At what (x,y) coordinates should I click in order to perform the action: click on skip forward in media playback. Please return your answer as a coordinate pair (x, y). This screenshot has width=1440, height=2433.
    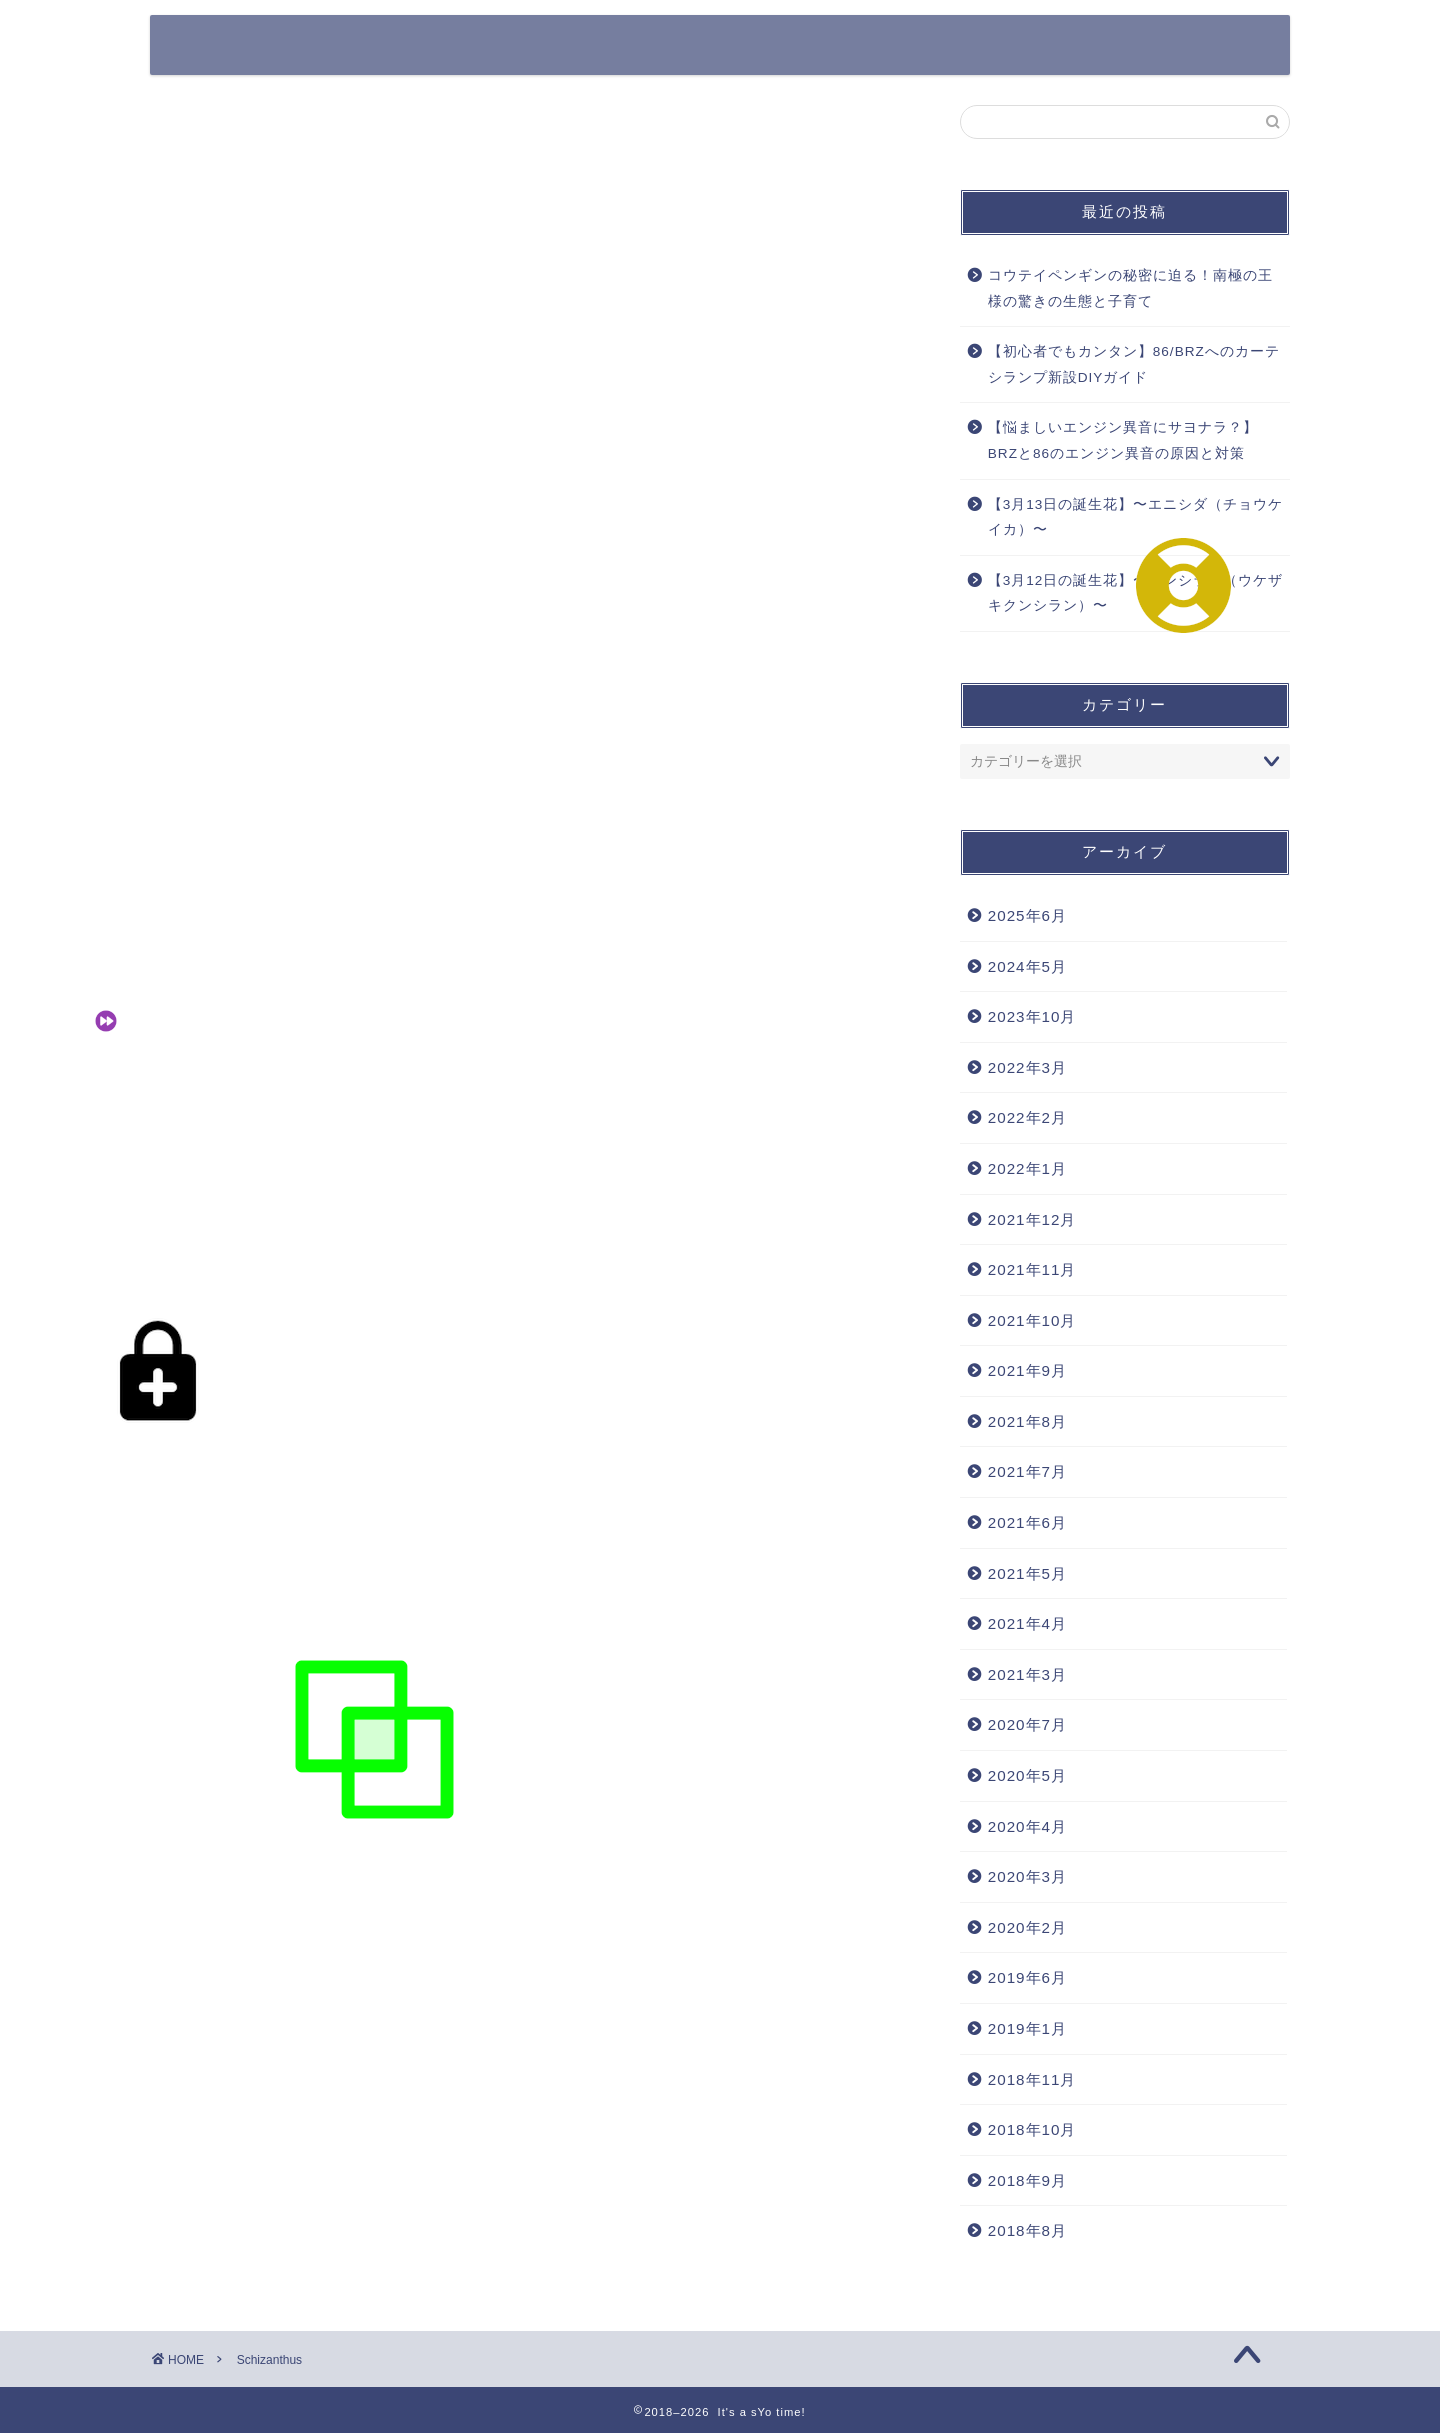
    Looking at the image, I should click on (106, 1021).